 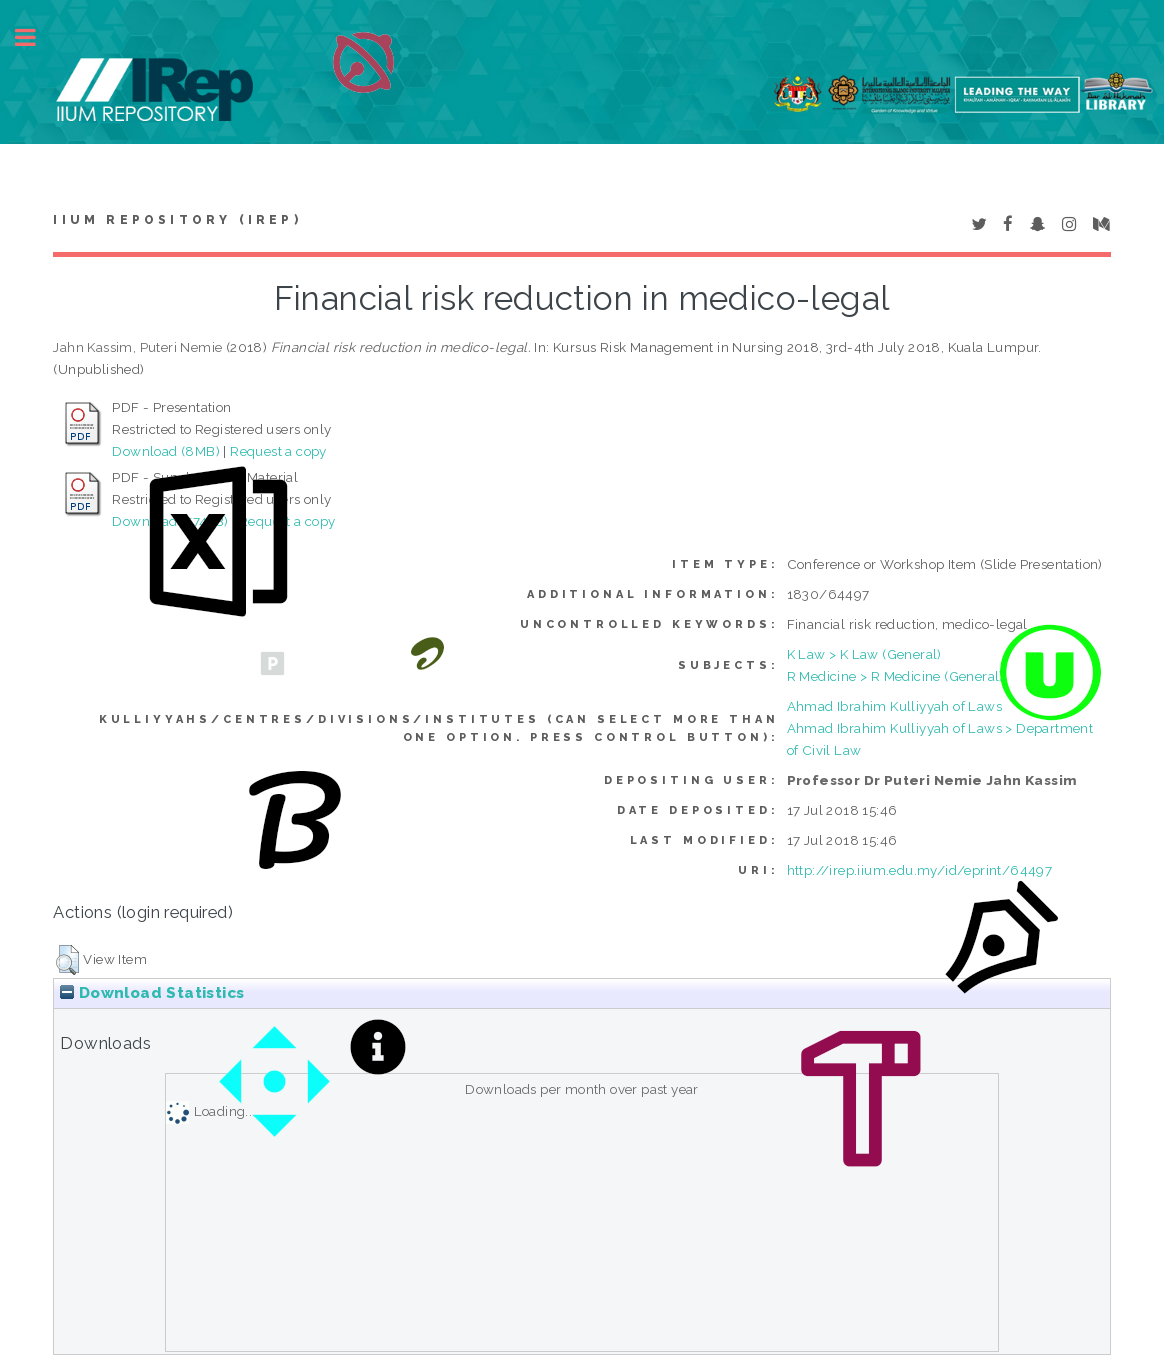 What do you see at coordinates (427, 653) in the screenshot?
I see `airtel app or service` at bounding box center [427, 653].